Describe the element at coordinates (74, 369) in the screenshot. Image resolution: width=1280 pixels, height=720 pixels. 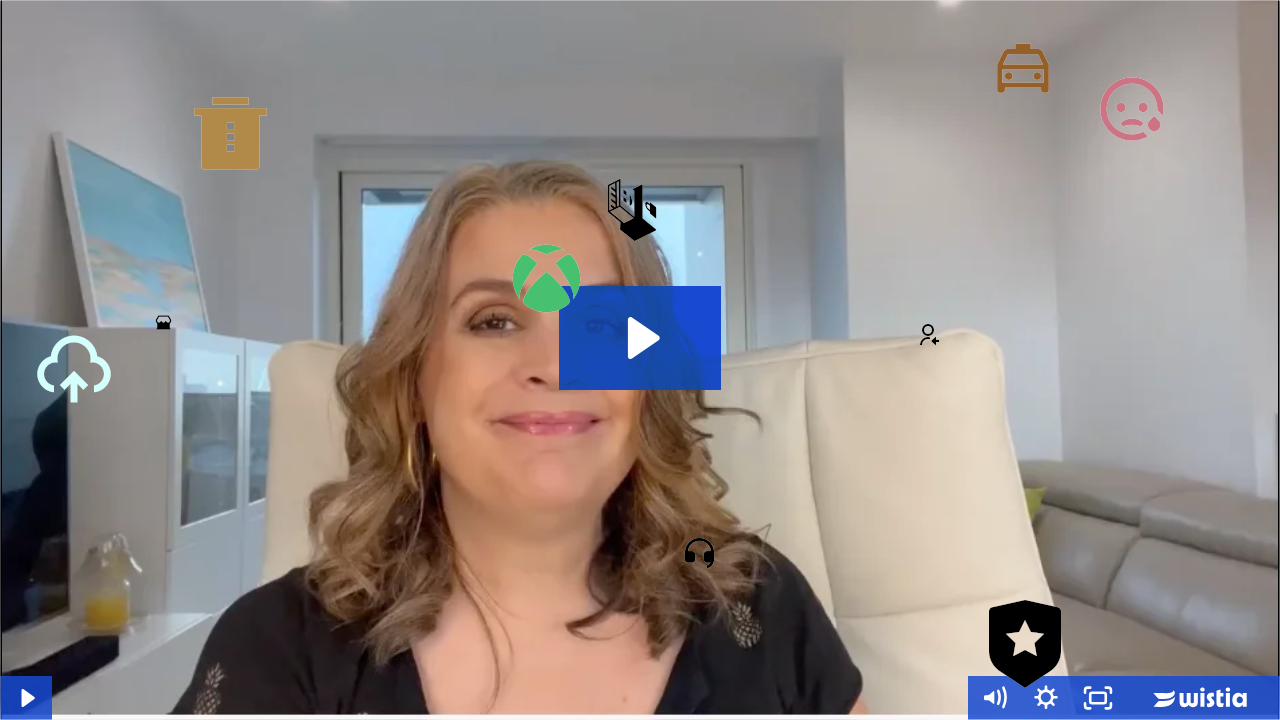
I see `upload file to cloud storage` at that location.